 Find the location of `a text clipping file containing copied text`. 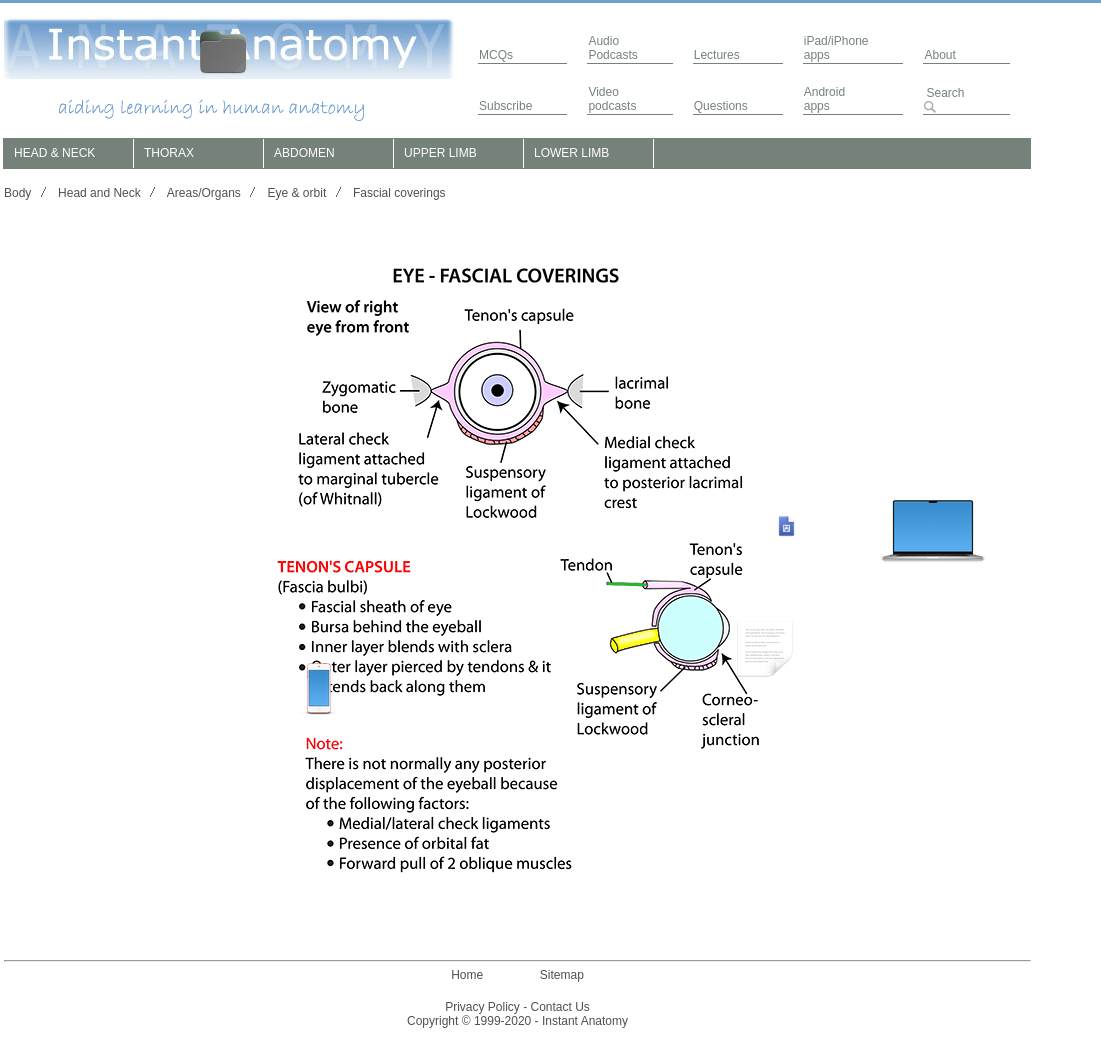

a text clipping file containing copied text is located at coordinates (765, 650).